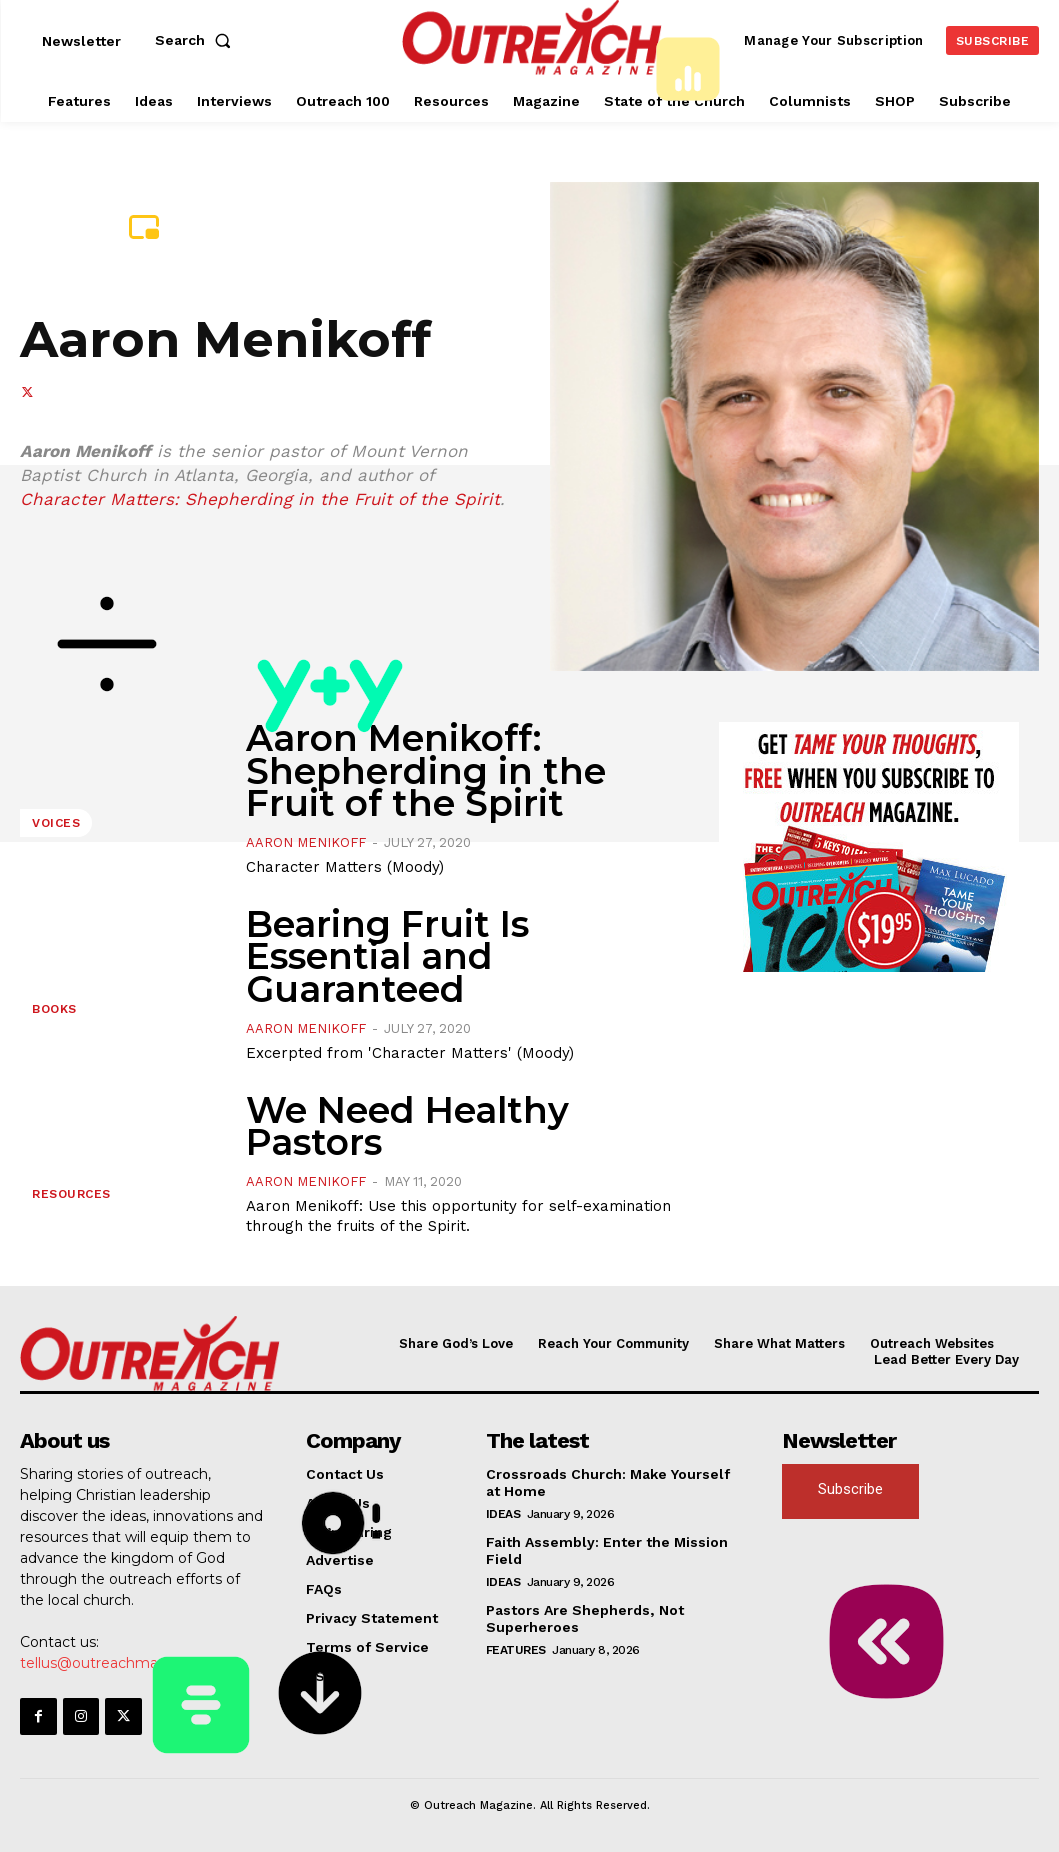 This screenshot has width=1059, height=1852. What do you see at coordinates (144, 227) in the screenshot?
I see `enable picture-in-picture mode` at bounding box center [144, 227].